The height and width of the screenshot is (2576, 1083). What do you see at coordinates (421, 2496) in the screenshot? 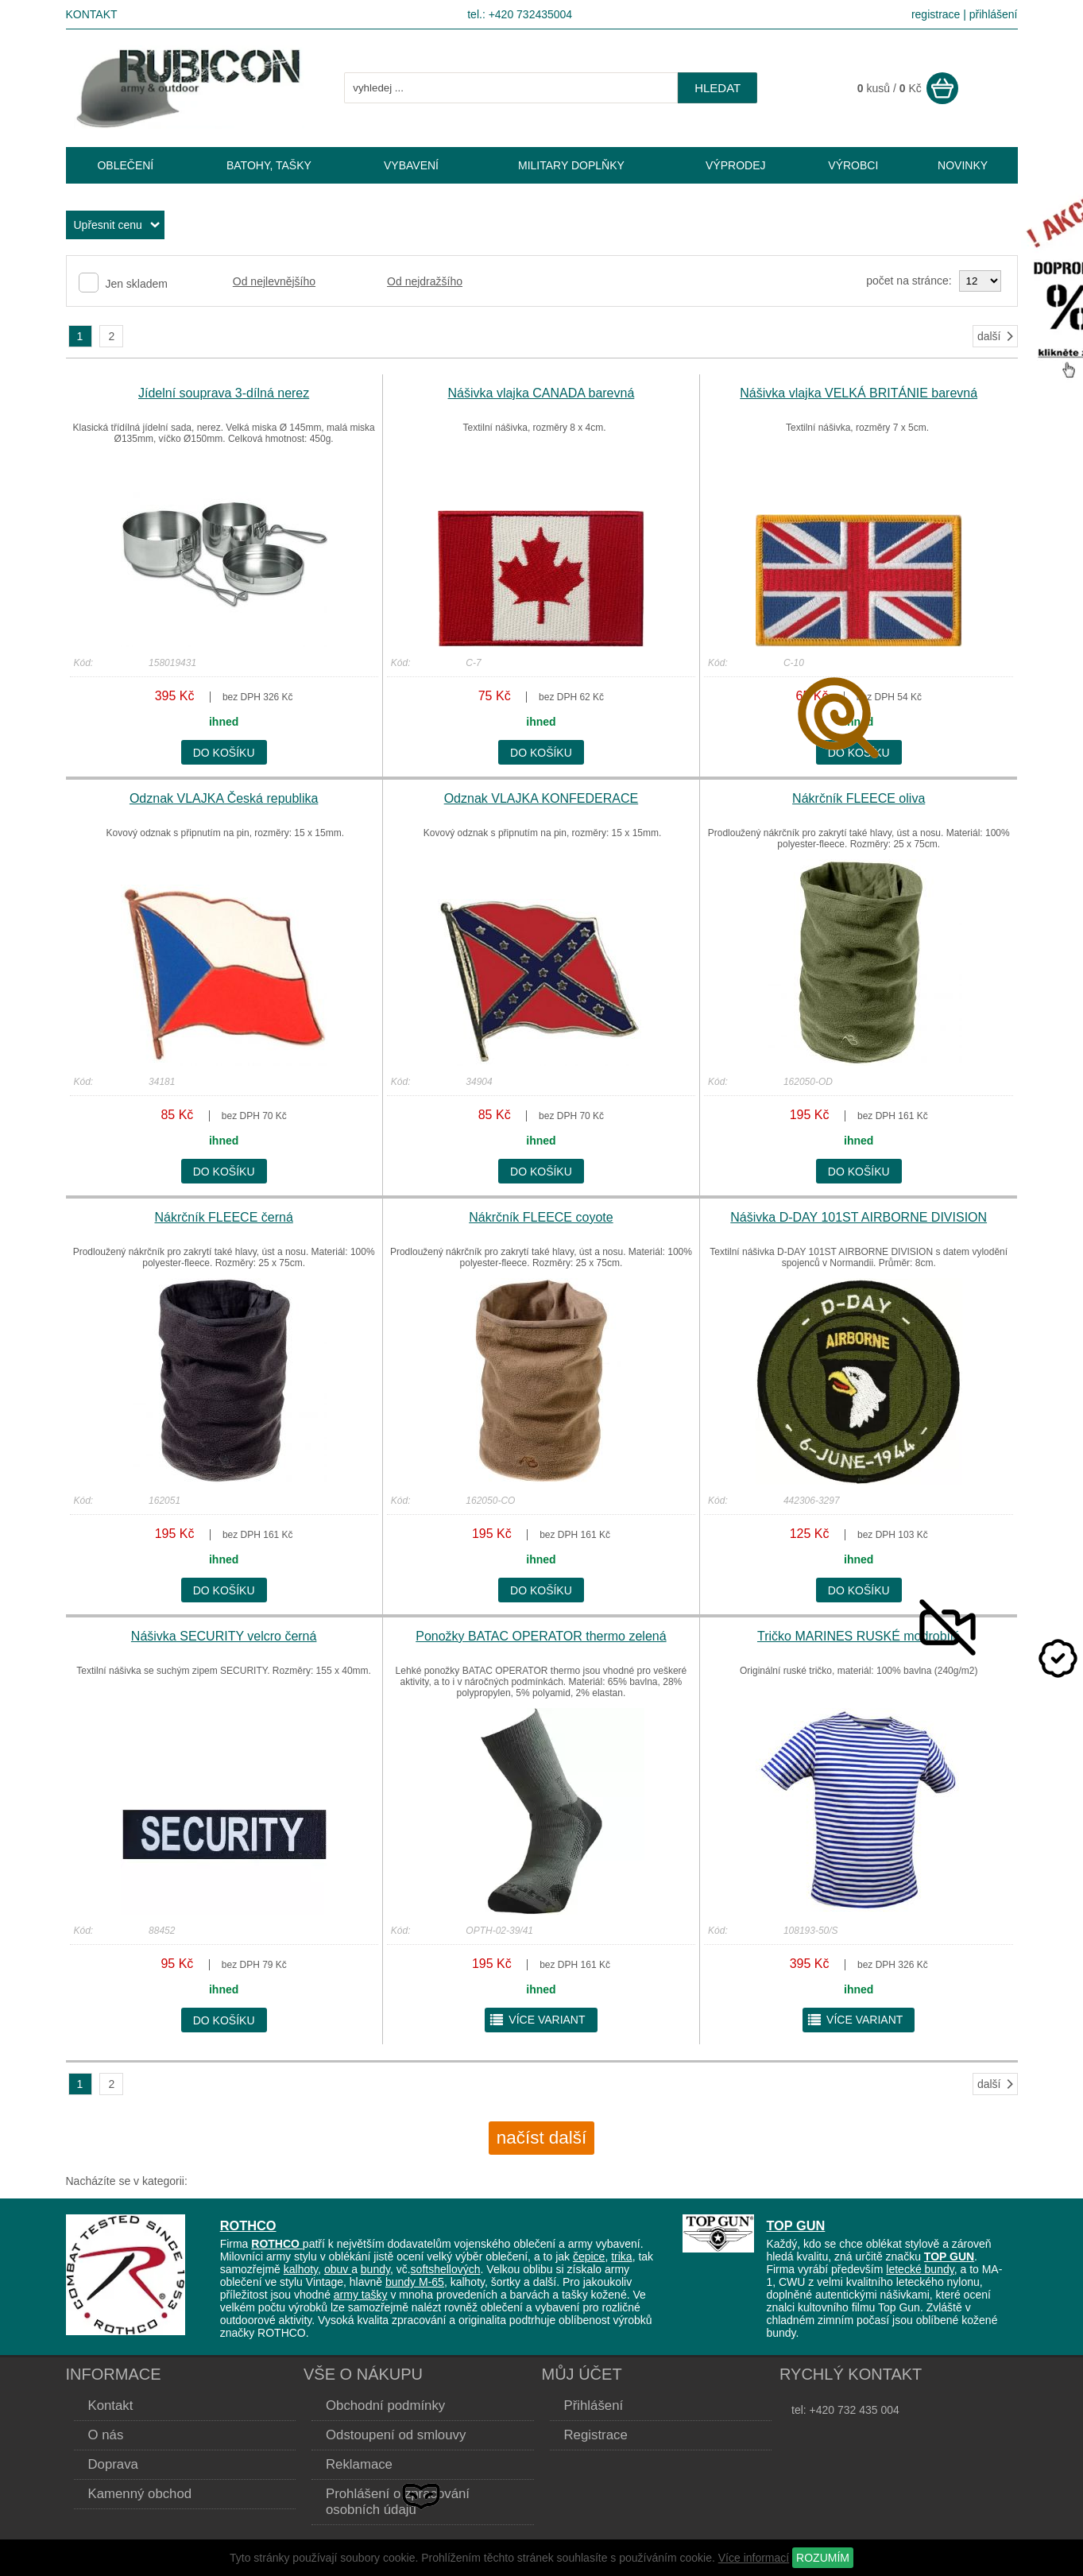
I see `enable incognito or private browsing mode` at bounding box center [421, 2496].